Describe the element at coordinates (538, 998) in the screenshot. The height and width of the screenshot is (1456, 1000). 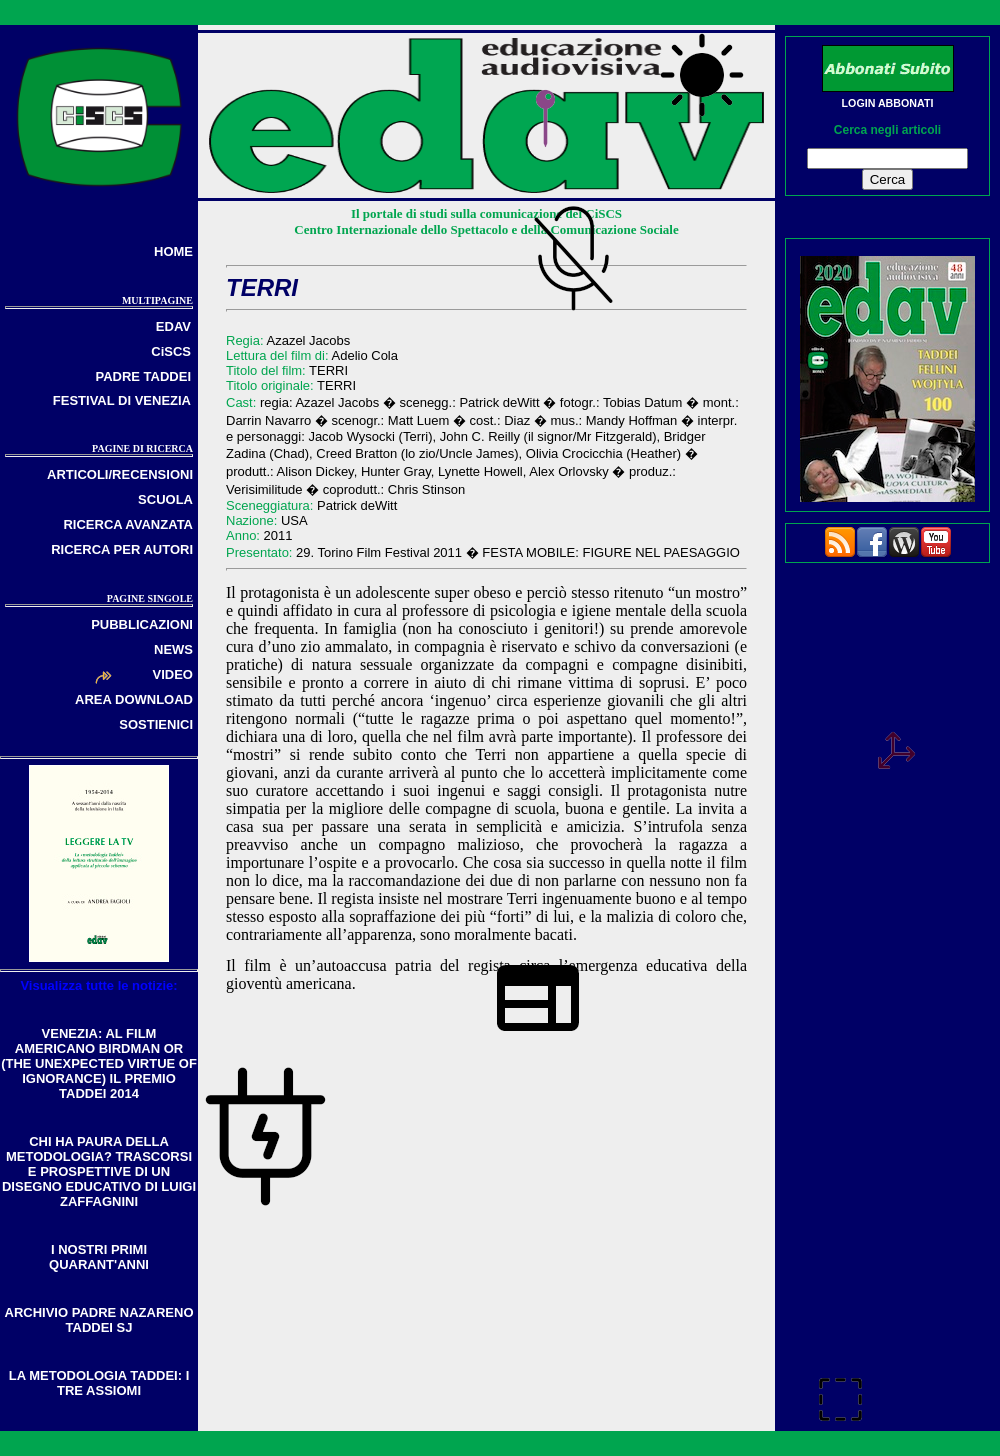
I see `open web browser` at that location.